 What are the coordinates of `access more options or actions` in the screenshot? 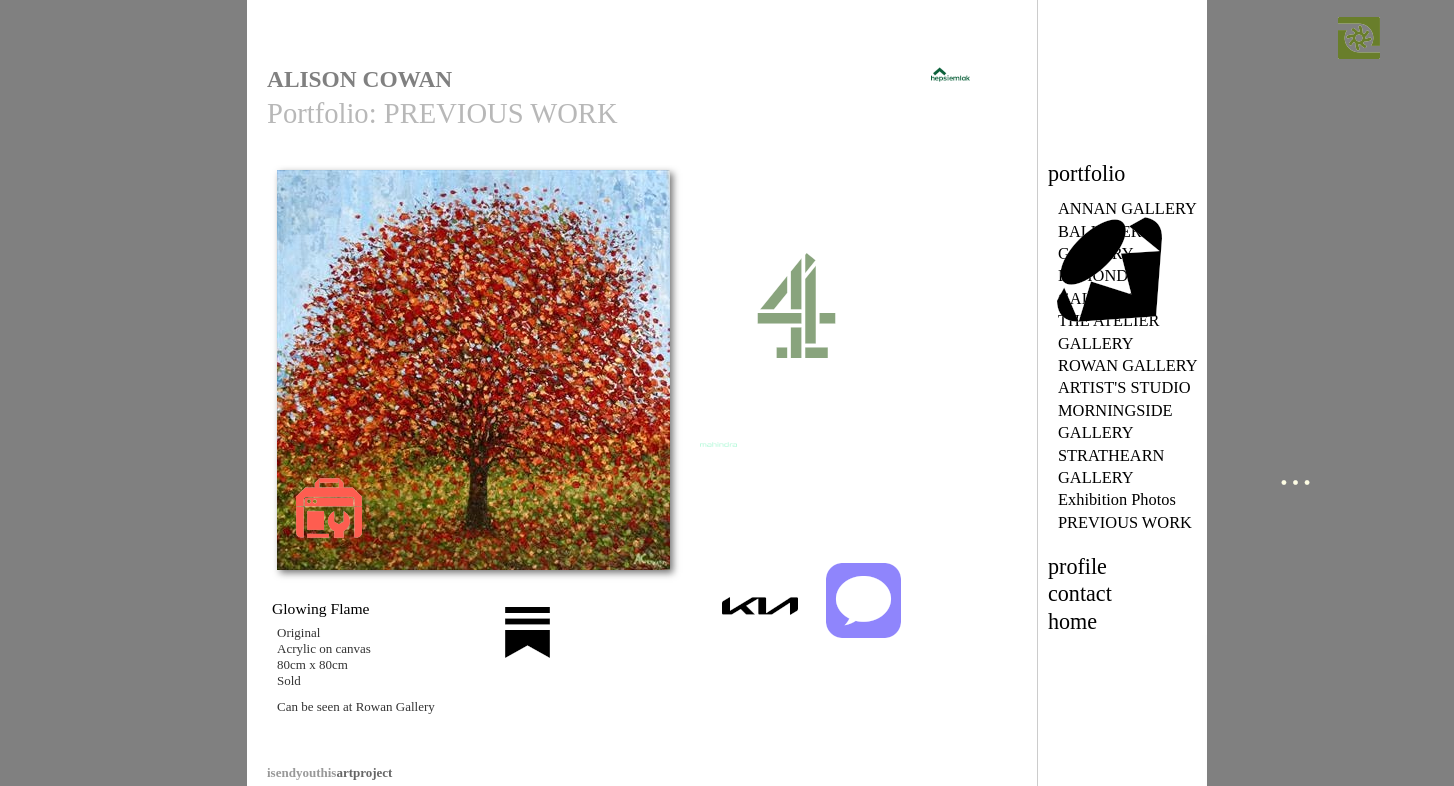 It's located at (1295, 482).